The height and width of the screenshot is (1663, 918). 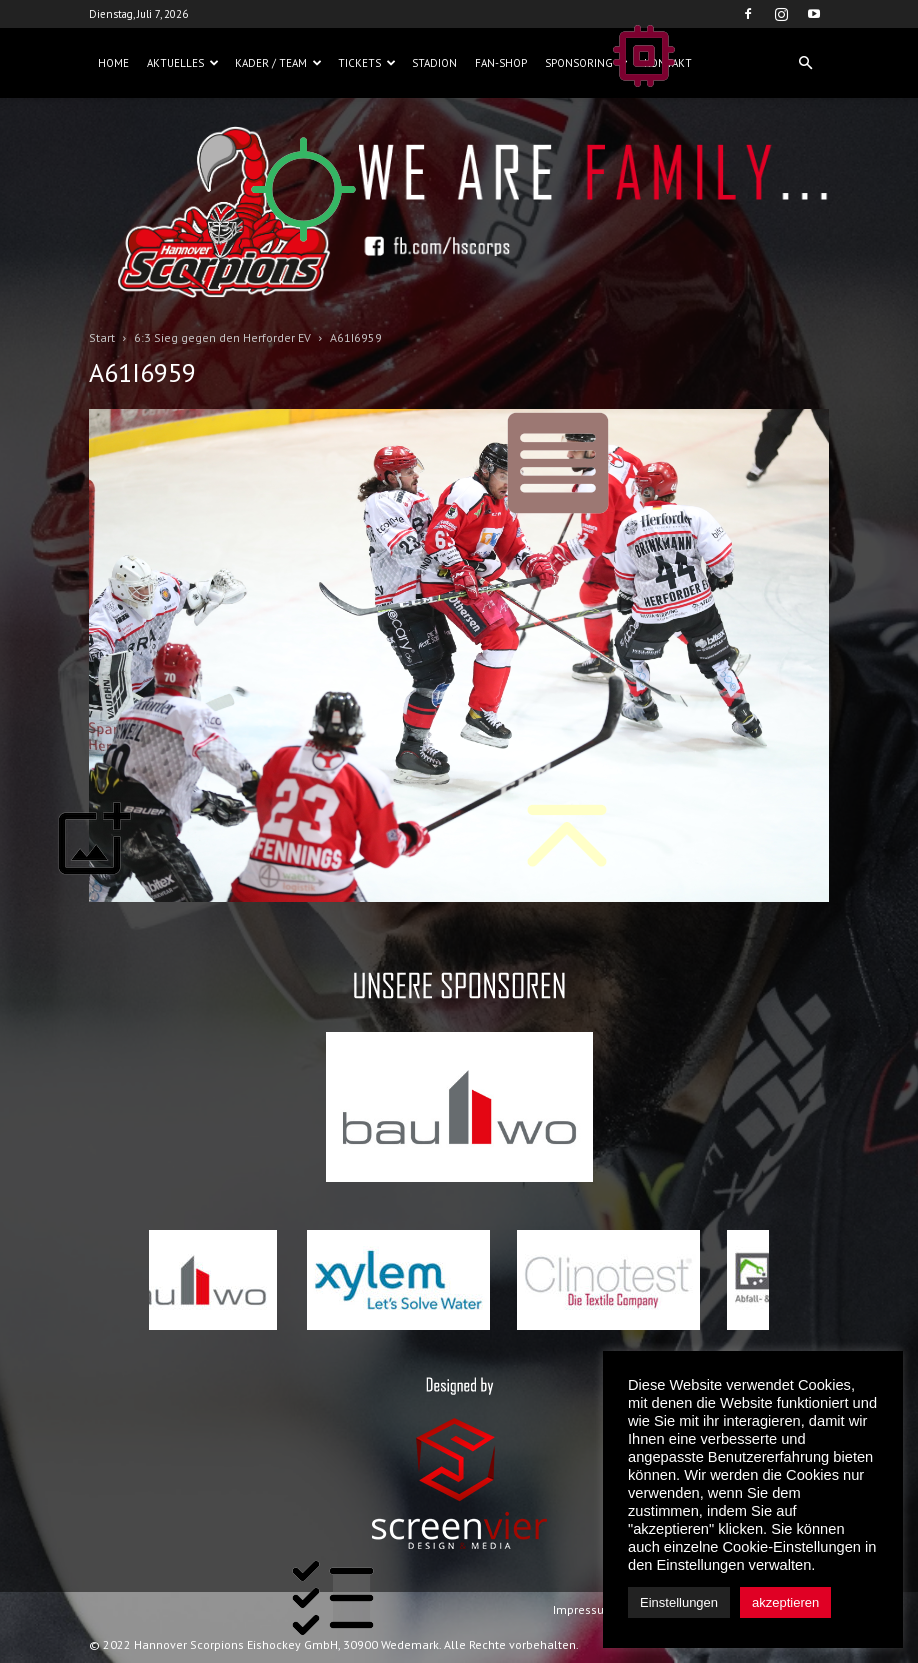 What do you see at coordinates (303, 189) in the screenshot?
I see `center map on current location` at bounding box center [303, 189].